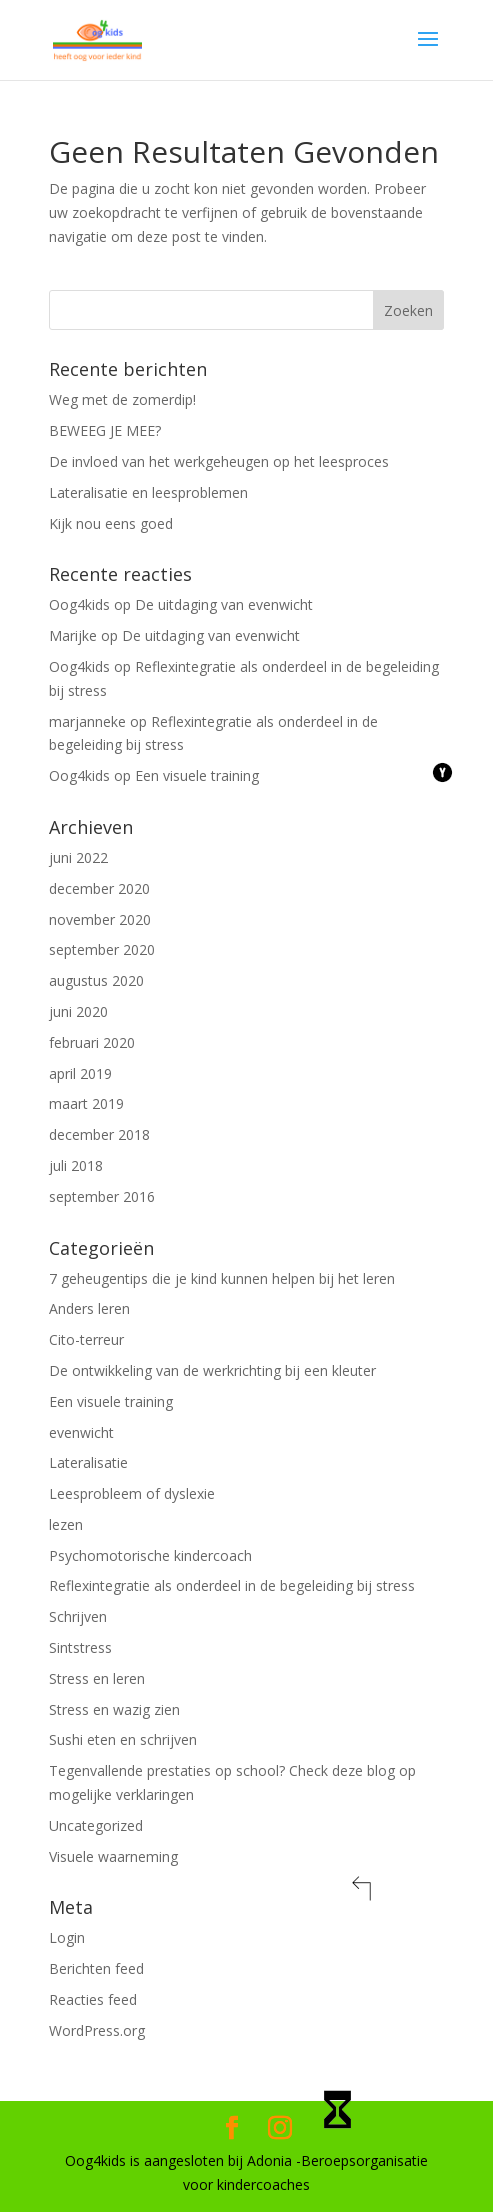 The width and height of the screenshot is (493, 2212). Describe the element at coordinates (362, 1888) in the screenshot. I see `undo or go back to previous action` at that location.